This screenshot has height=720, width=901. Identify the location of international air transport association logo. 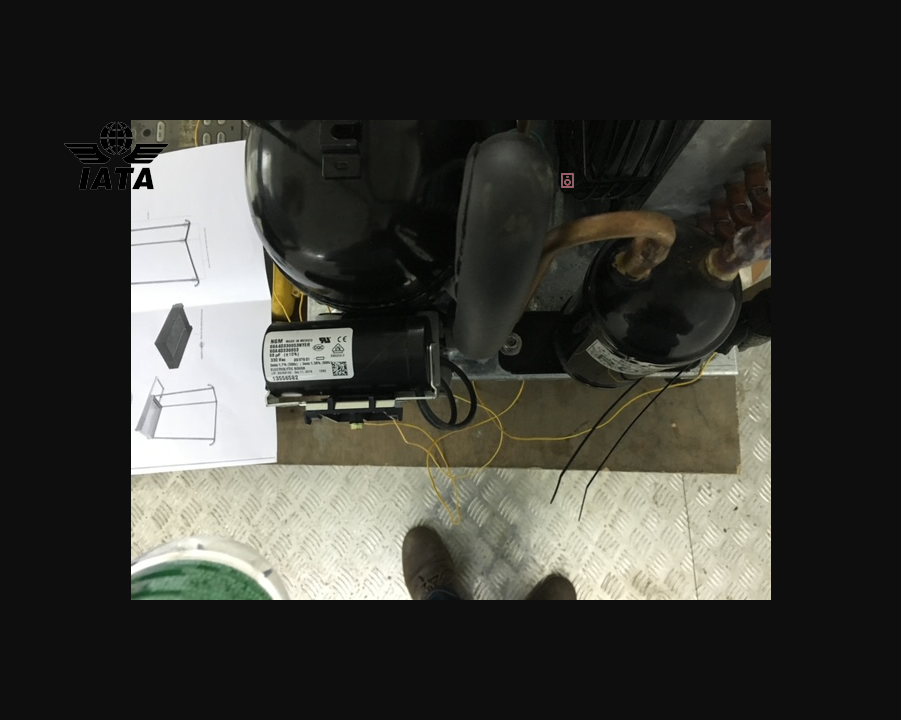
(116, 155).